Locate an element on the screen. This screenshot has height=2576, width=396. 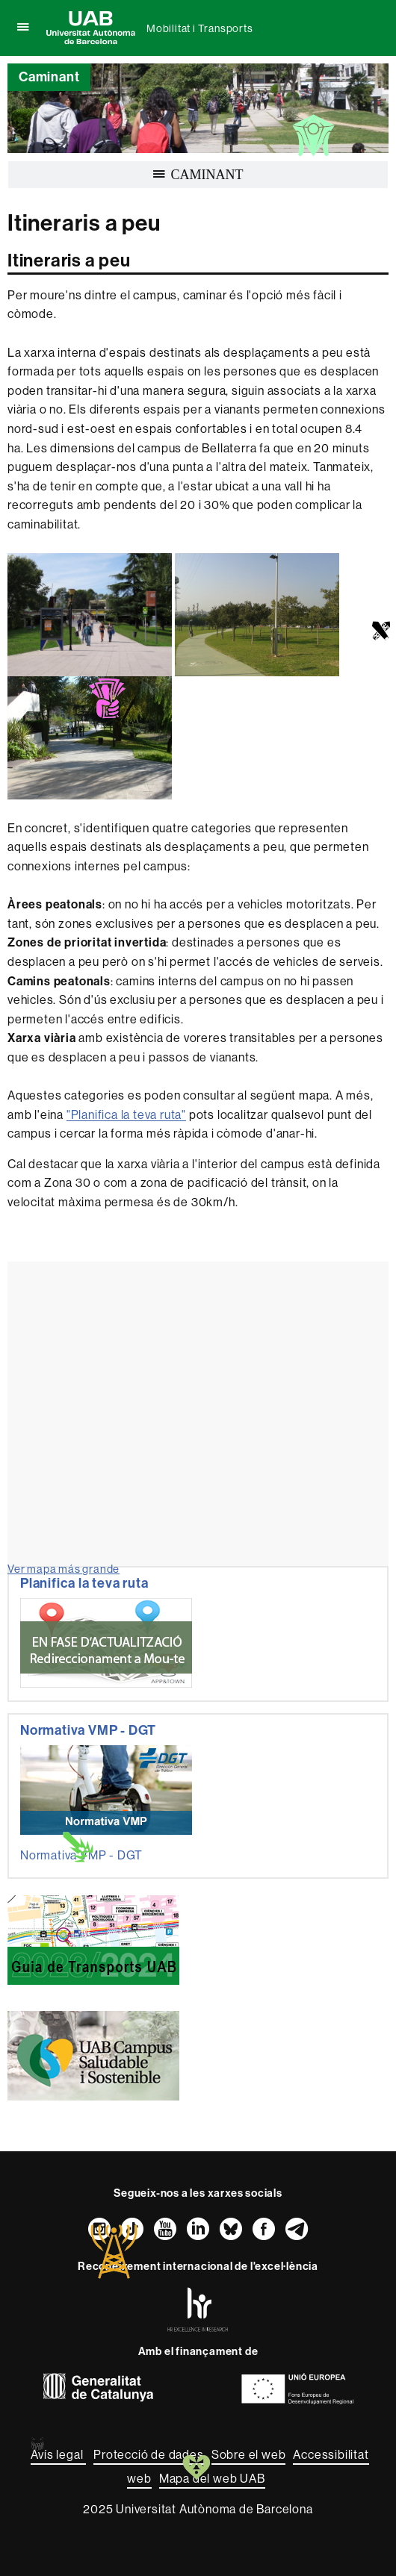
broadcast or transmit a signal is located at coordinates (114, 2252).